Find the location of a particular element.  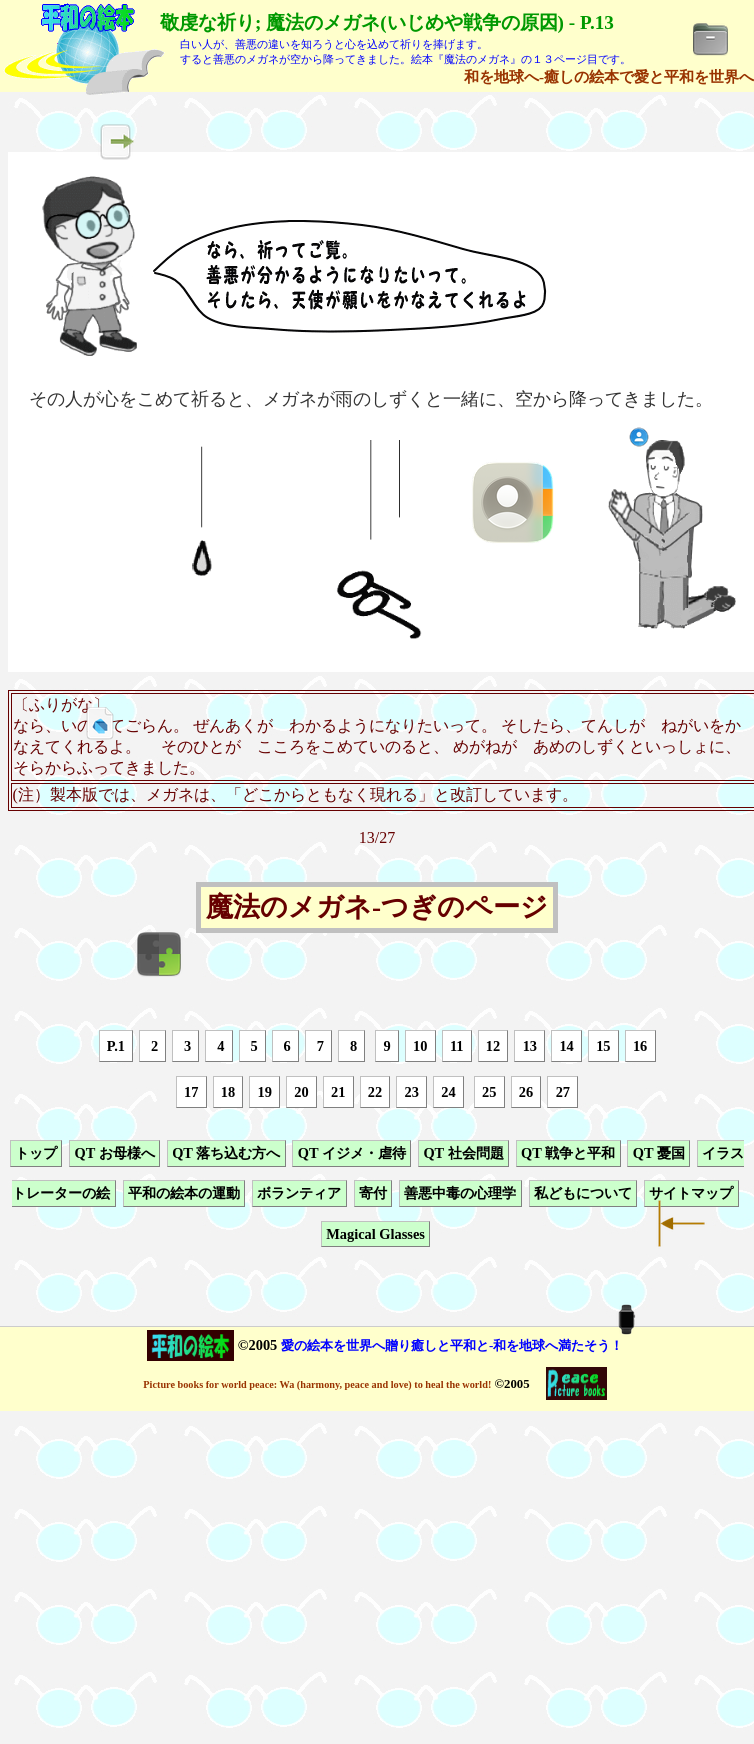

open file manager application is located at coordinates (710, 38).